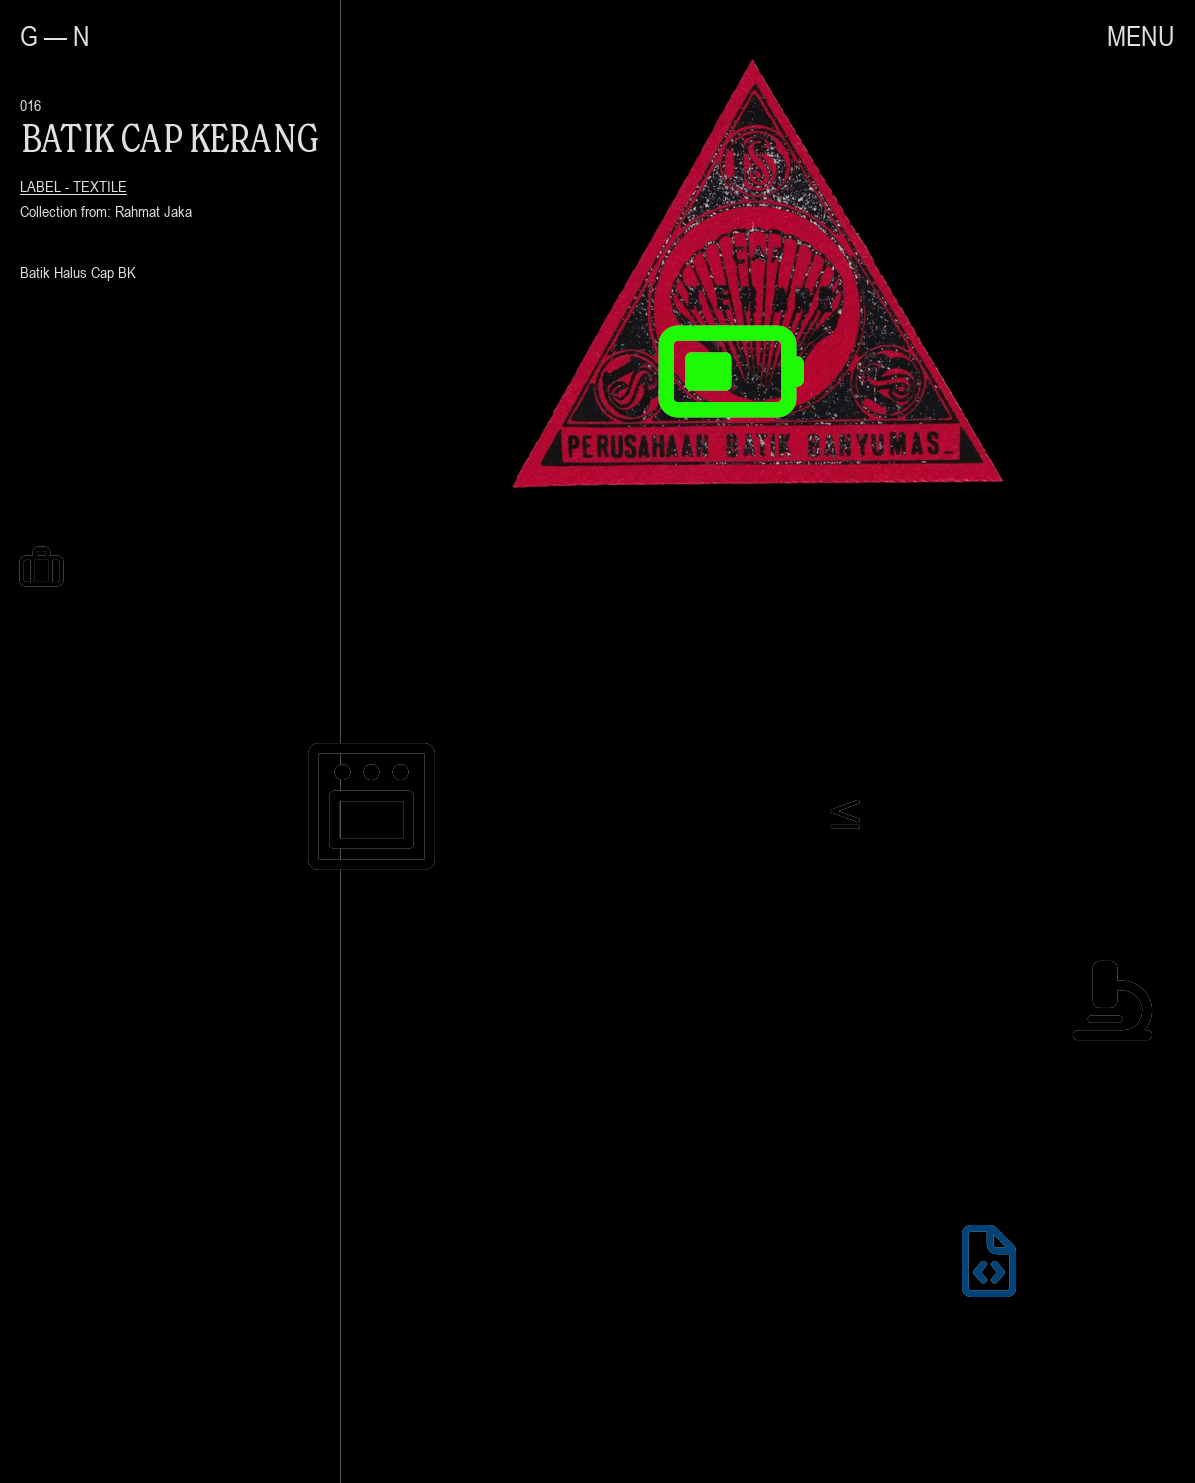 Image resolution: width=1195 pixels, height=1483 pixels. Describe the element at coordinates (989, 1261) in the screenshot. I see `view source code file` at that location.